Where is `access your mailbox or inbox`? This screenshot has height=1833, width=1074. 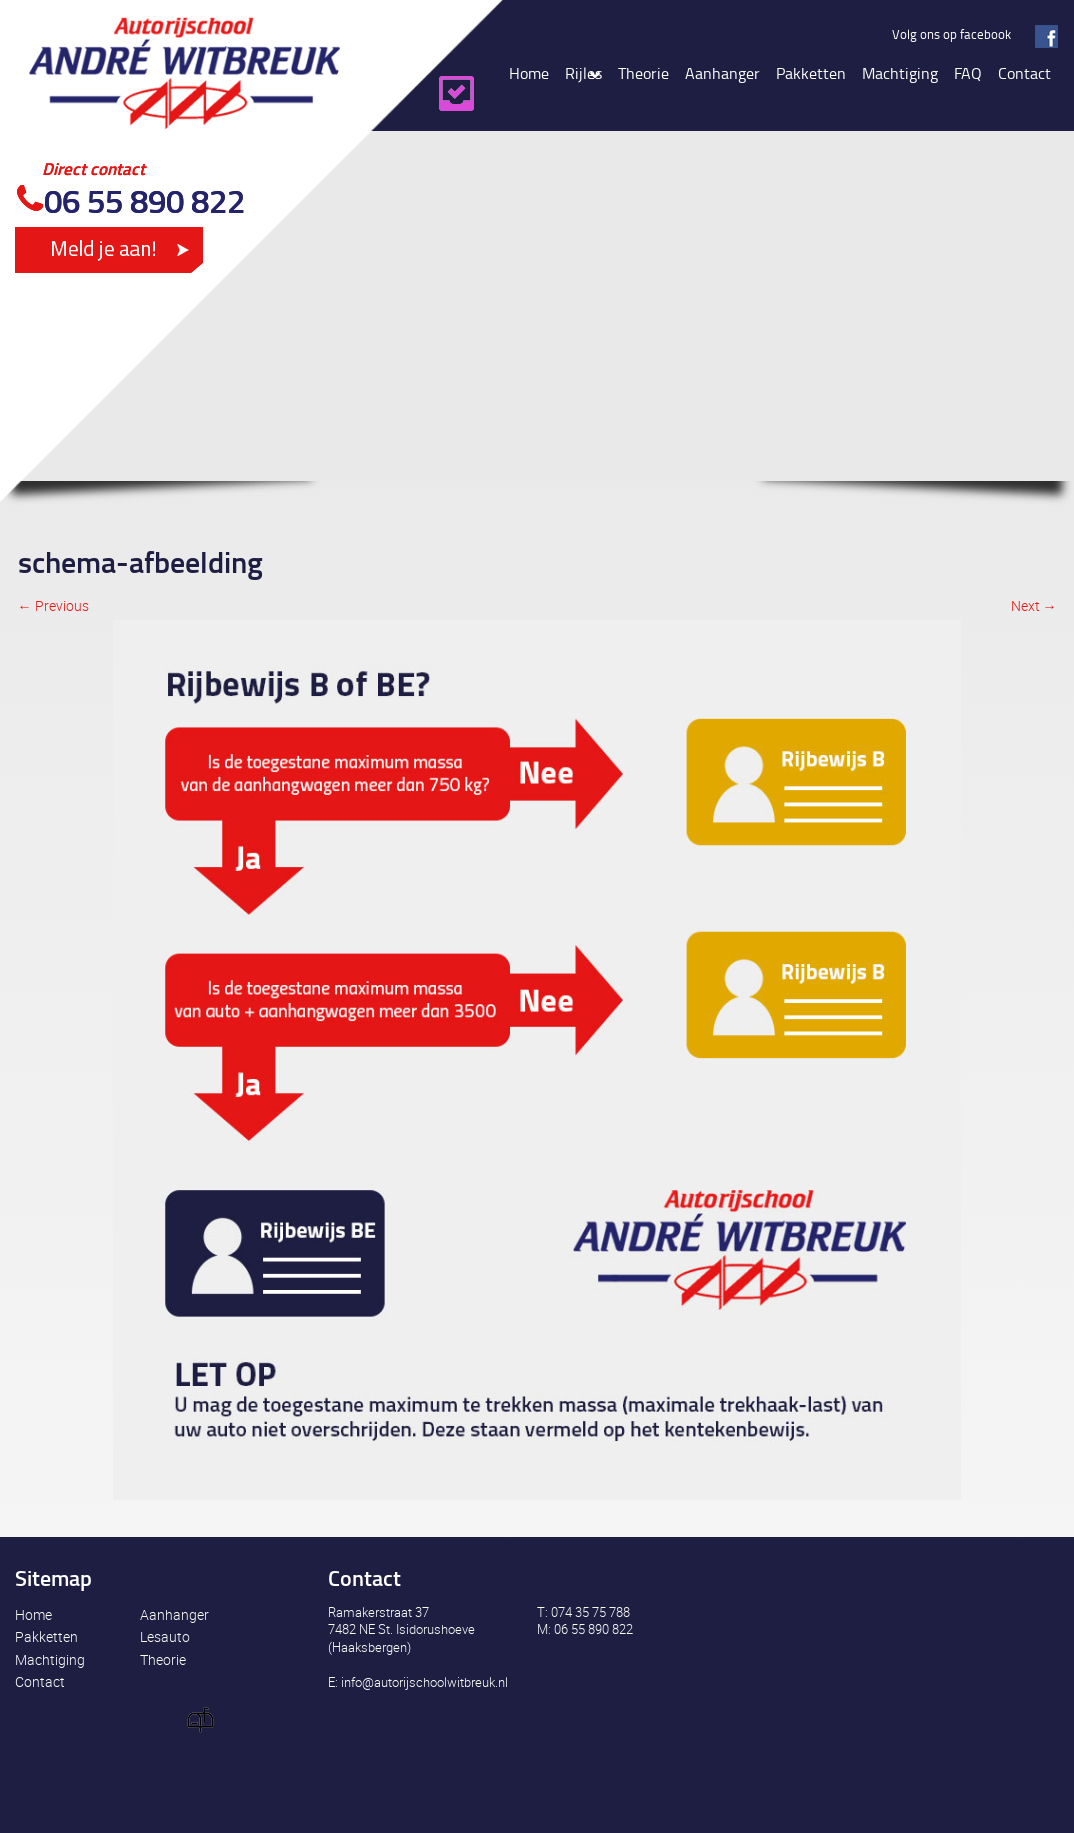
access your mailbox or inbox is located at coordinates (200, 1720).